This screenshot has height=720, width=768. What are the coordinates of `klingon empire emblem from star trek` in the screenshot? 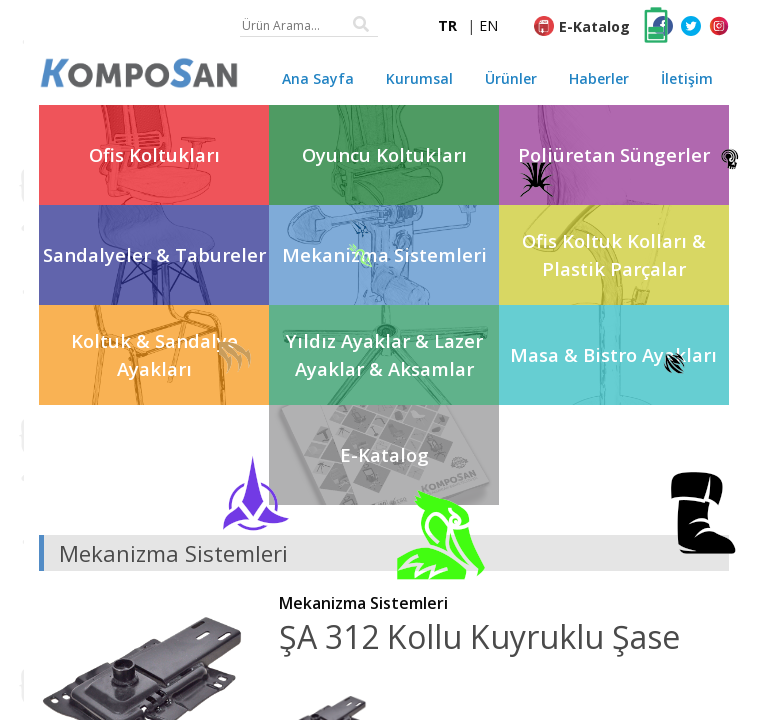 It's located at (256, 493).